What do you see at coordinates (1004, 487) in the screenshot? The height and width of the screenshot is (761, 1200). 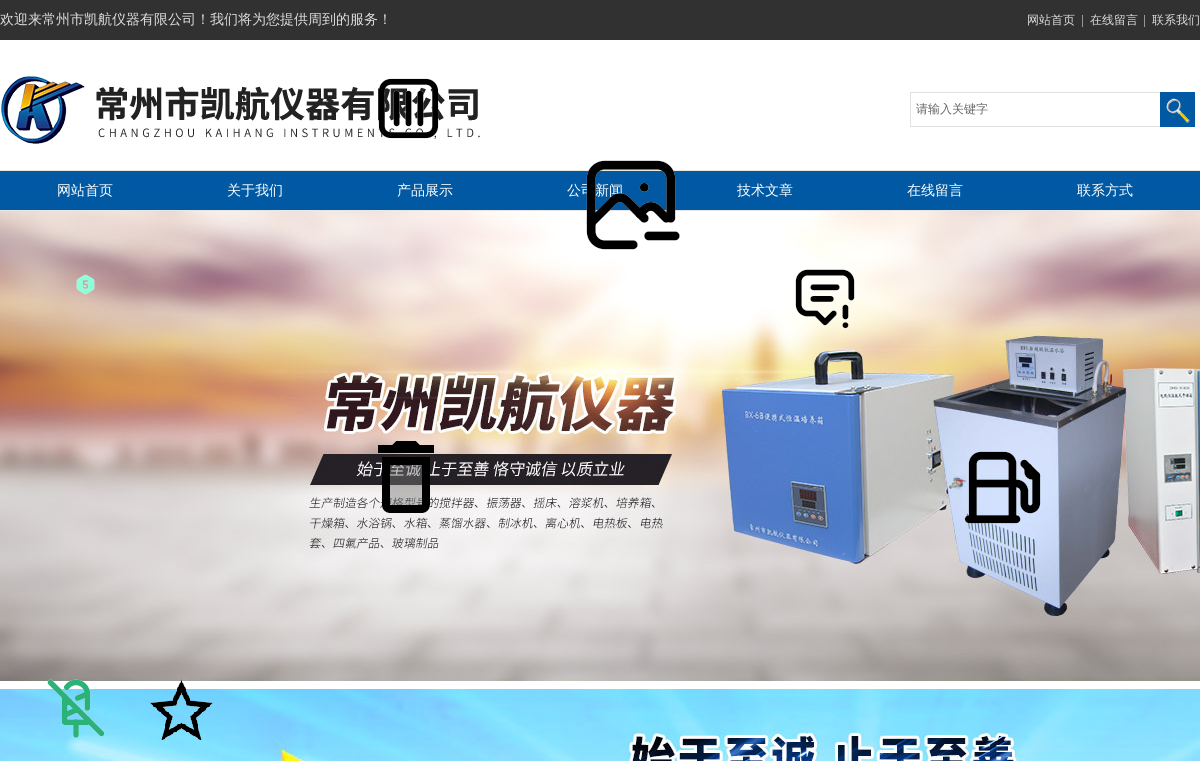 I see `find nearby gas stations` at bounding box center [1004, 487].